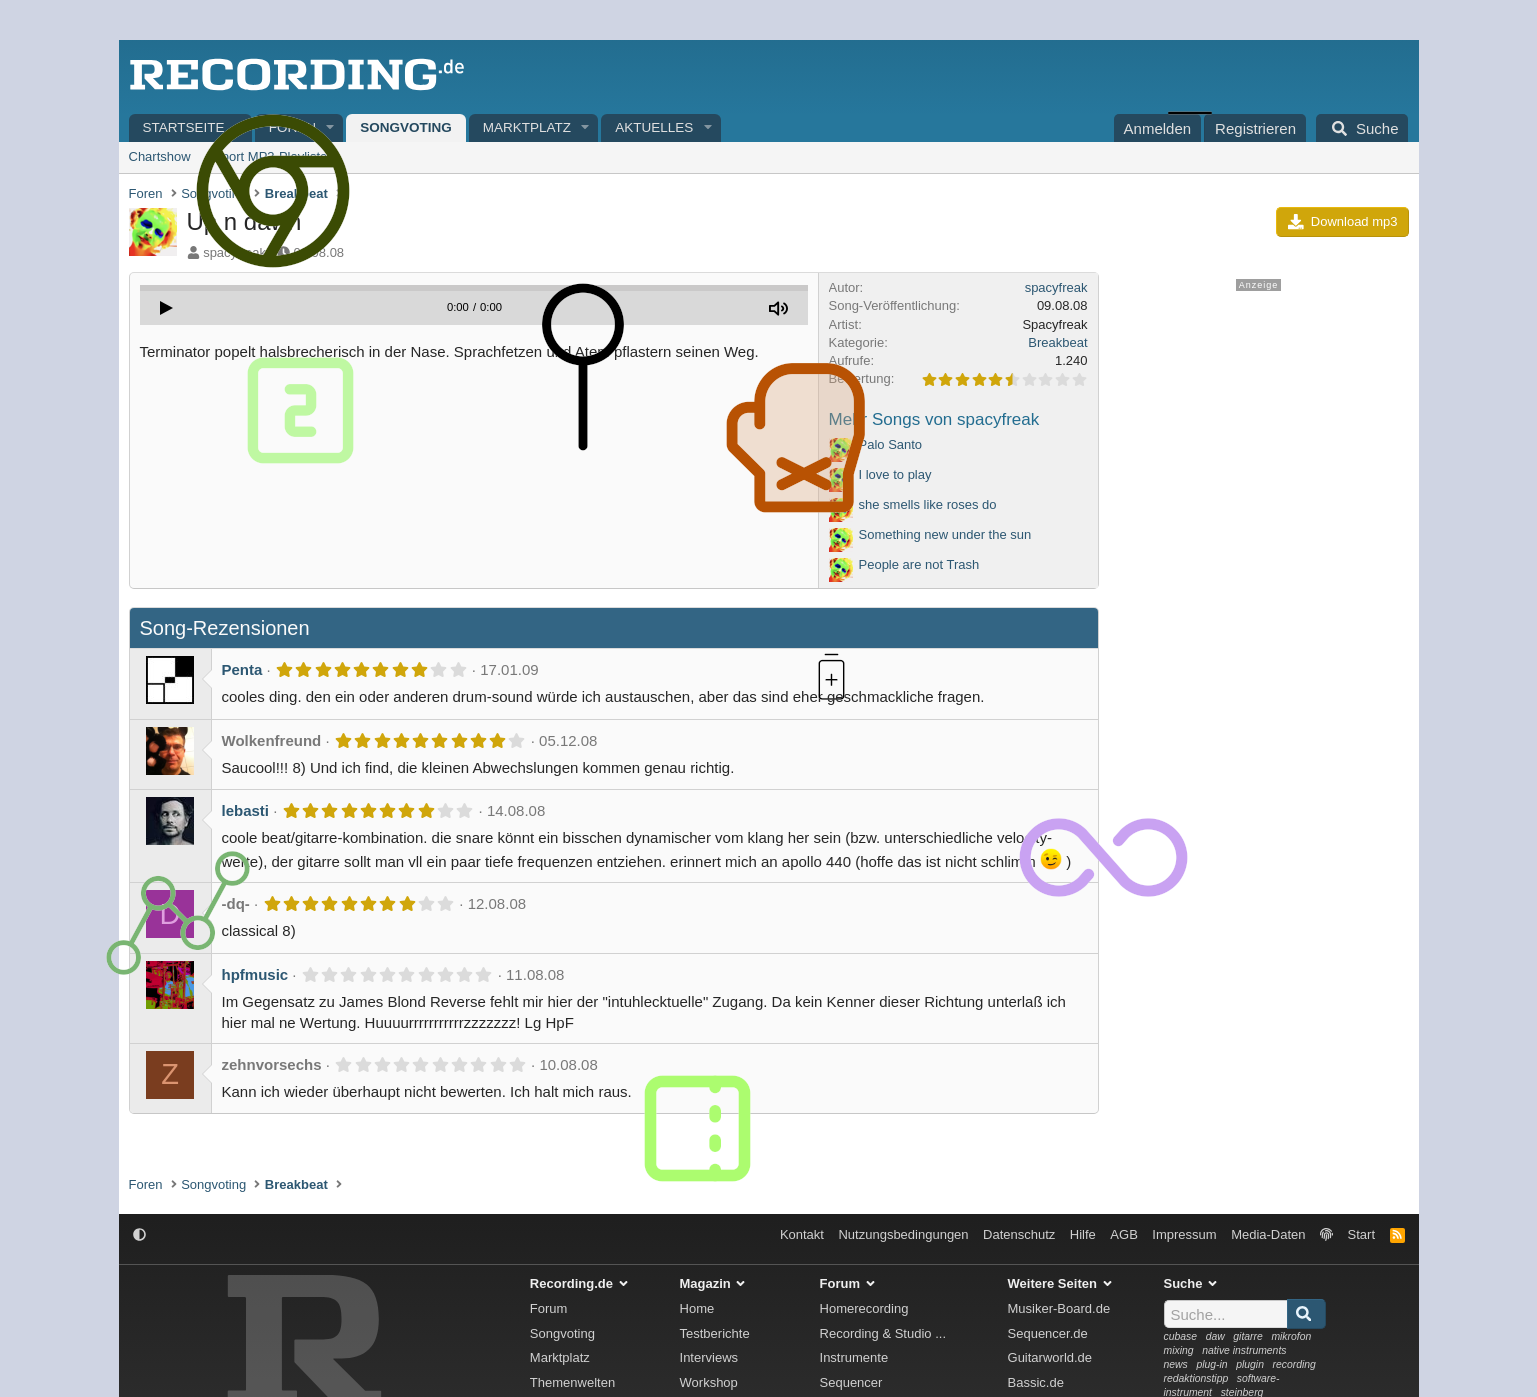 This screenshot has width=1537, height=1397. What do you see at coordinates (273, 191) in the screenshot?
I see `open Google Chrome browser` at bounding box center [273, 191].